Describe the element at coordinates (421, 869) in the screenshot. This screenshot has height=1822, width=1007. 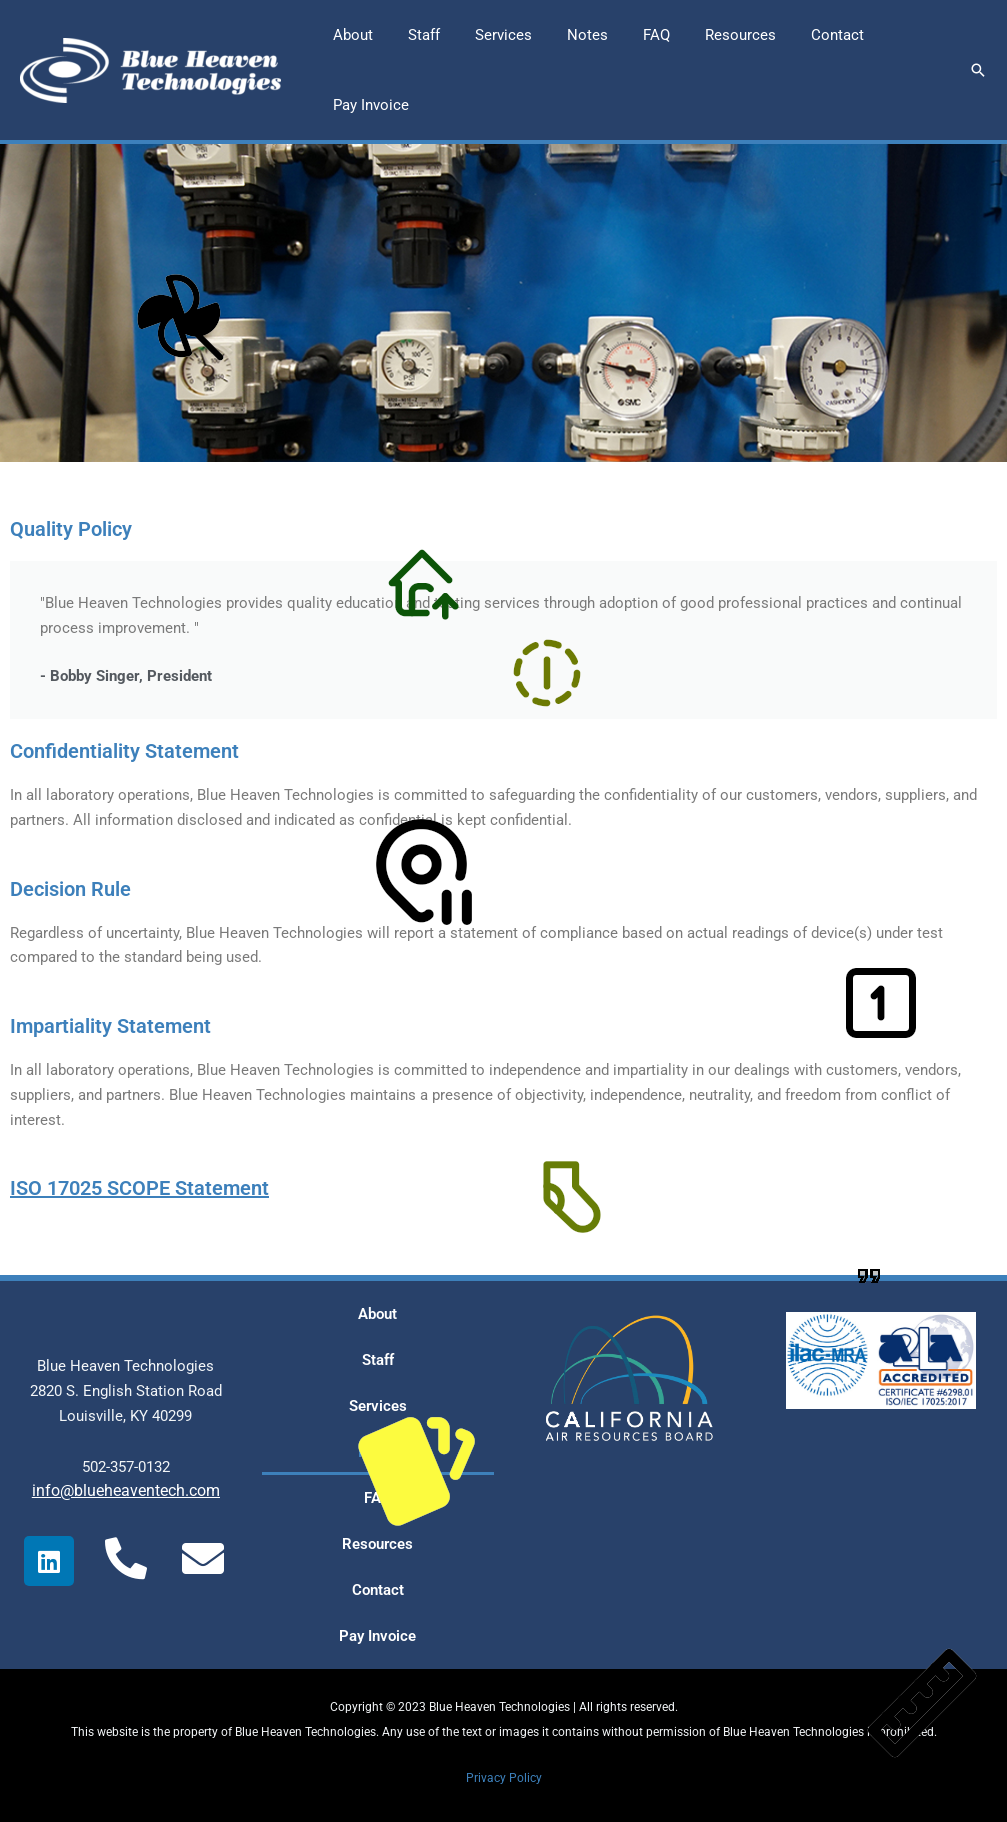
I see `pause location tracking` at that location.